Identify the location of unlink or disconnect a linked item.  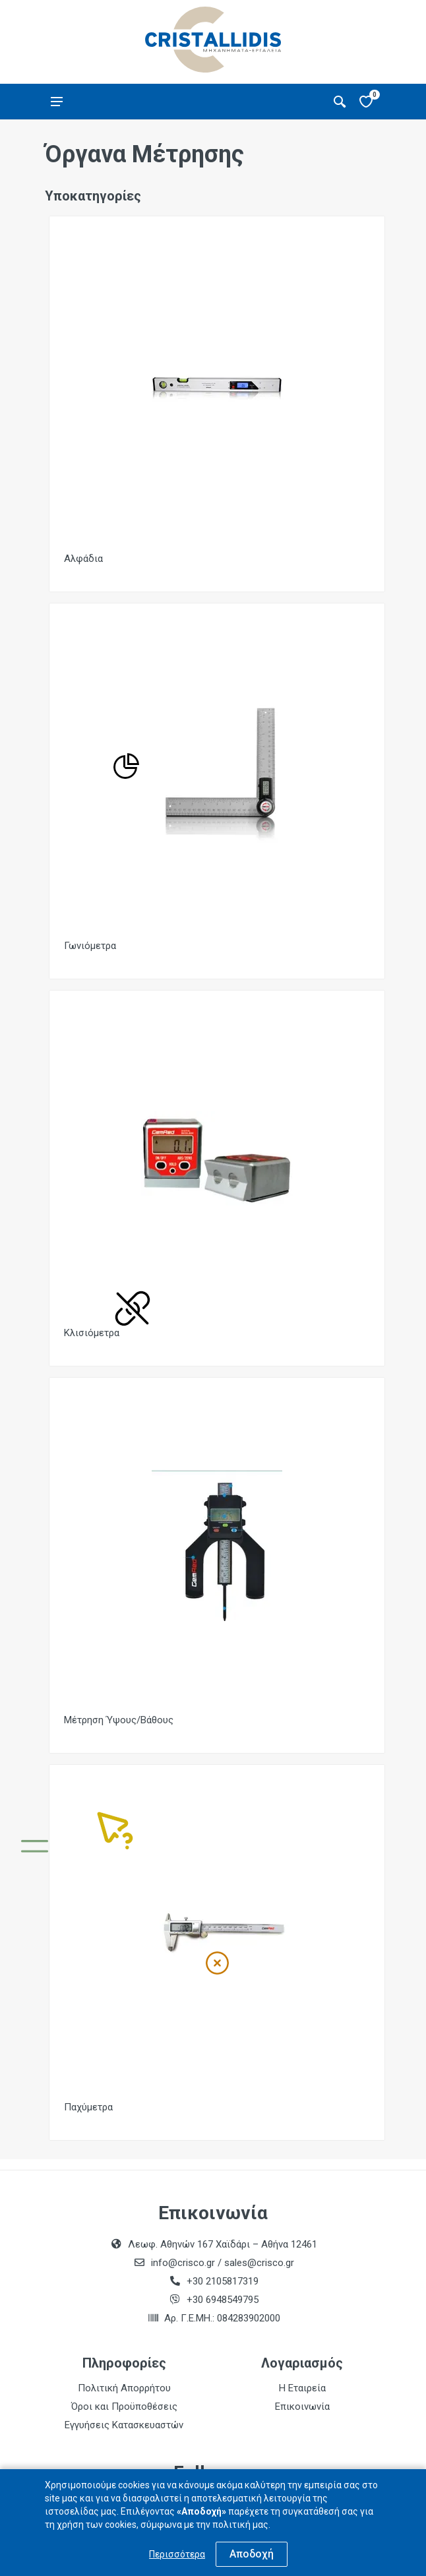
(133, 1308).